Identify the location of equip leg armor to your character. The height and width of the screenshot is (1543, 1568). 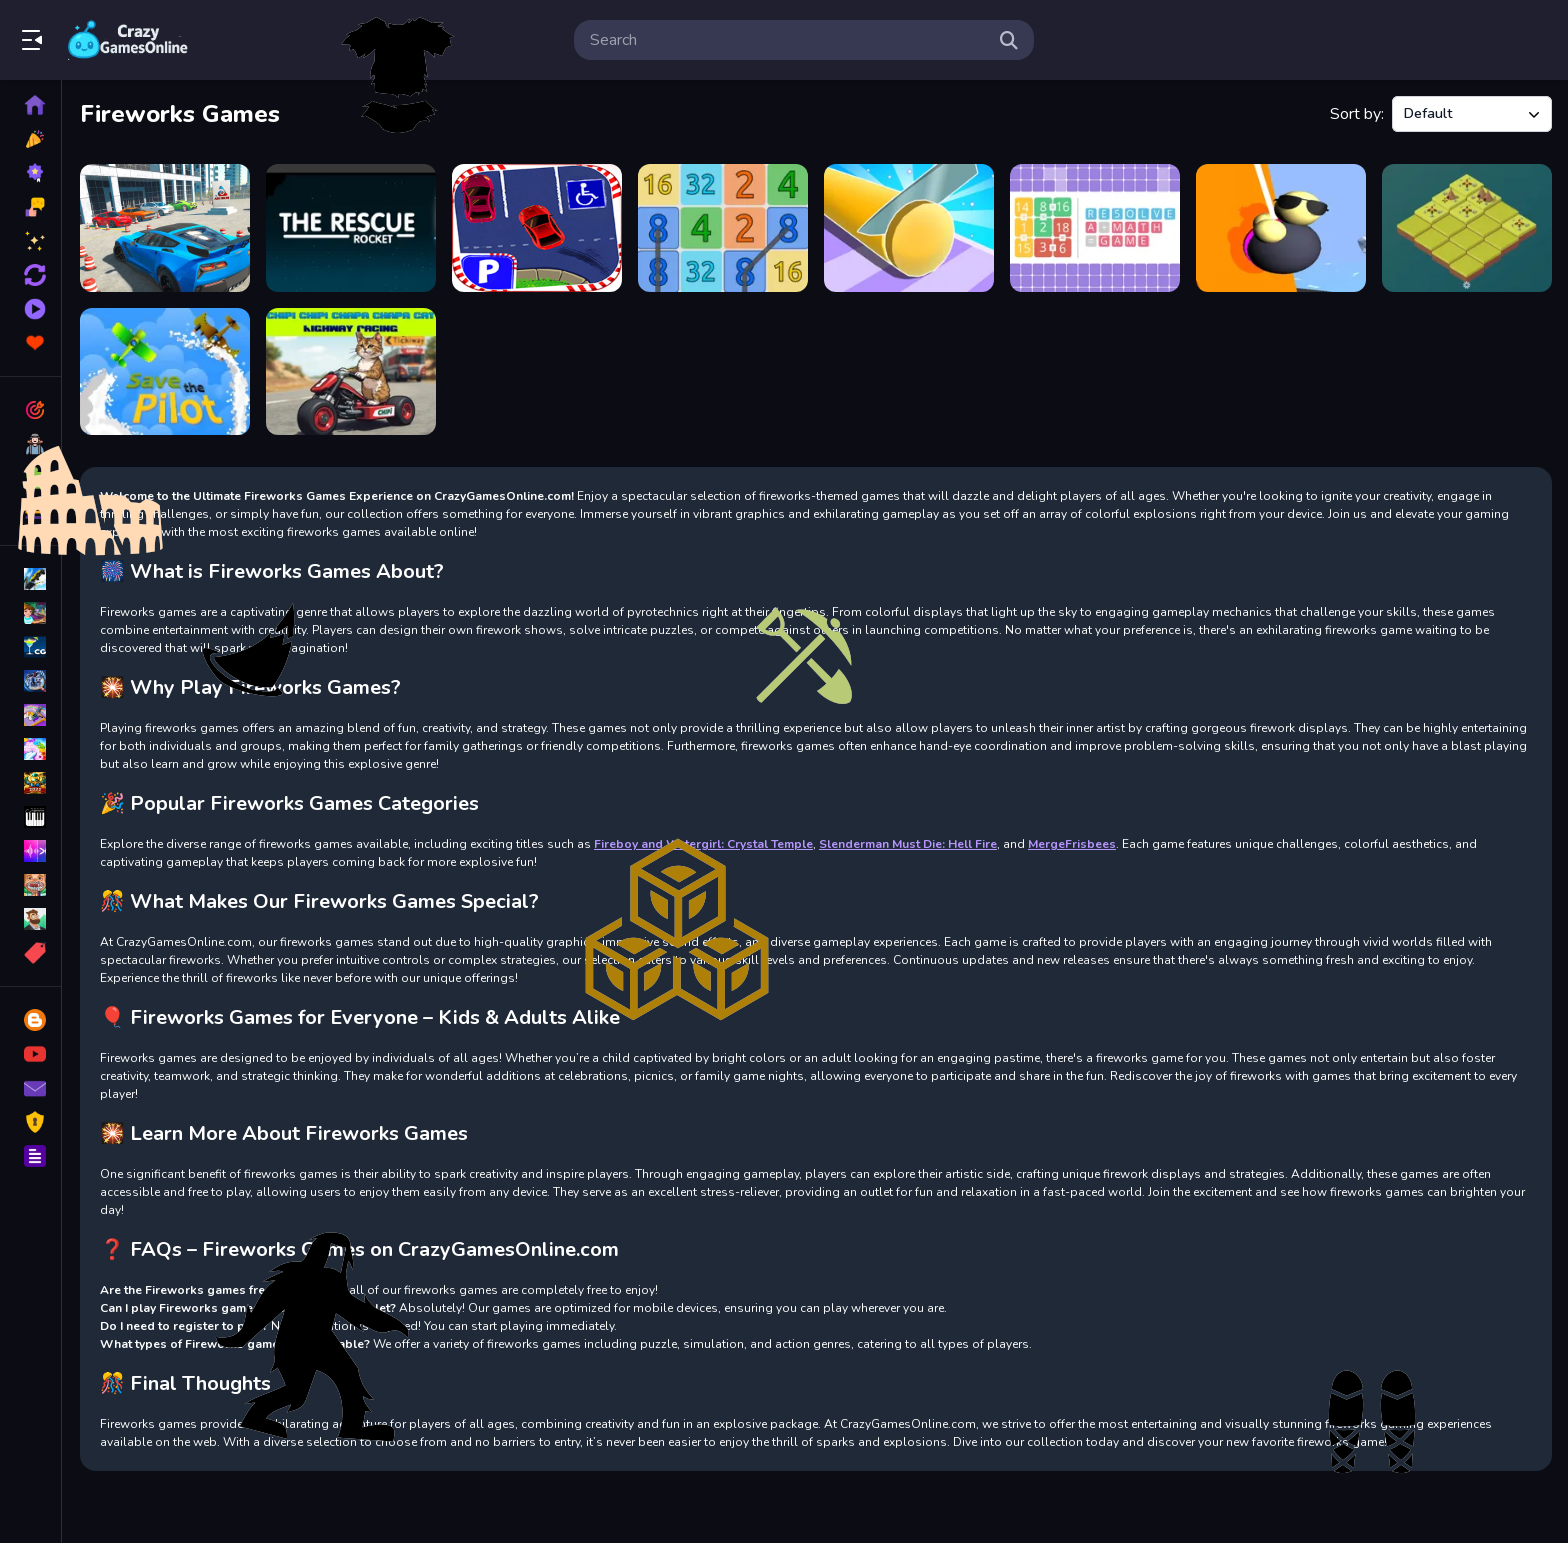
(1372, 1420).